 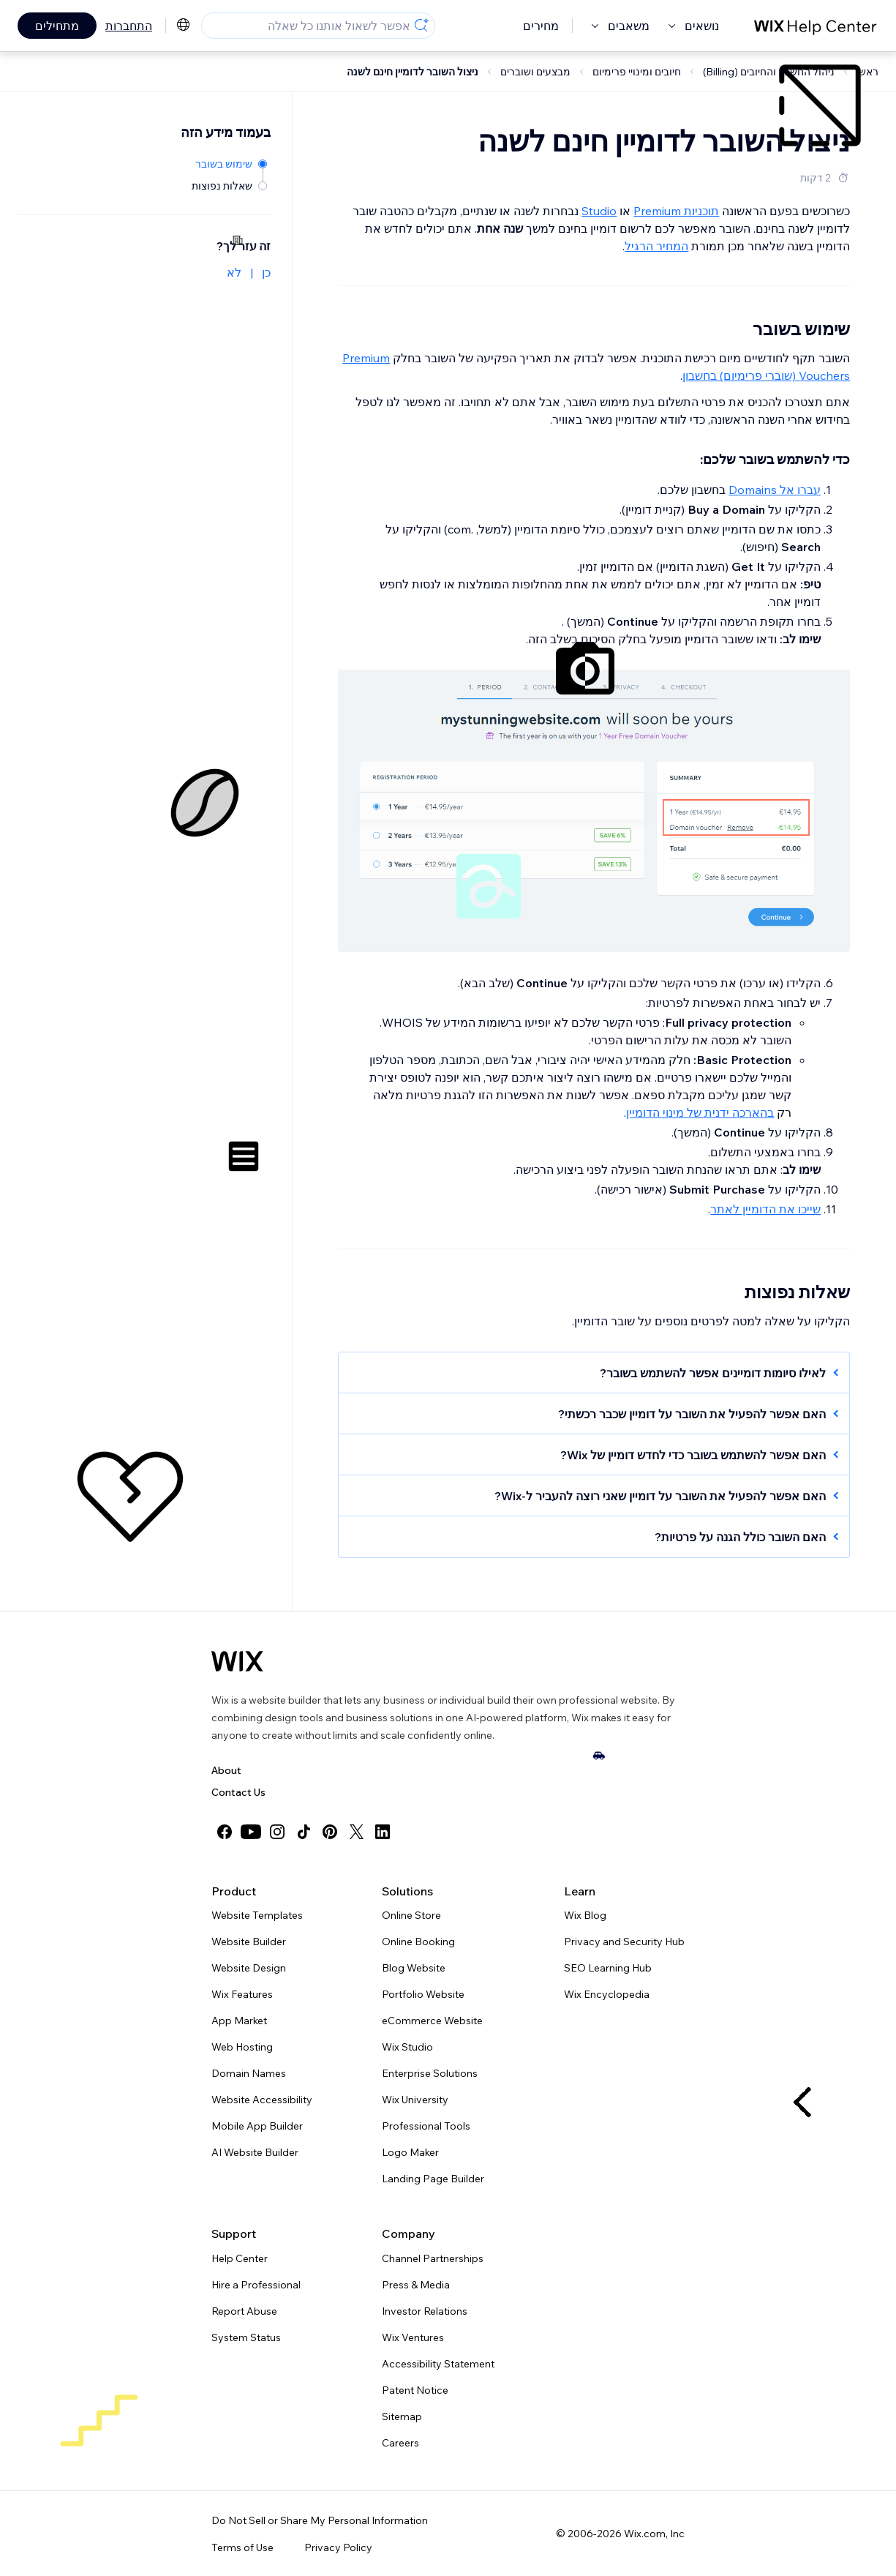 What do you see at coordinates (802, 2102) in the screenshot?
I see `go back to the previous screen` at bounding box center [802, 2102].